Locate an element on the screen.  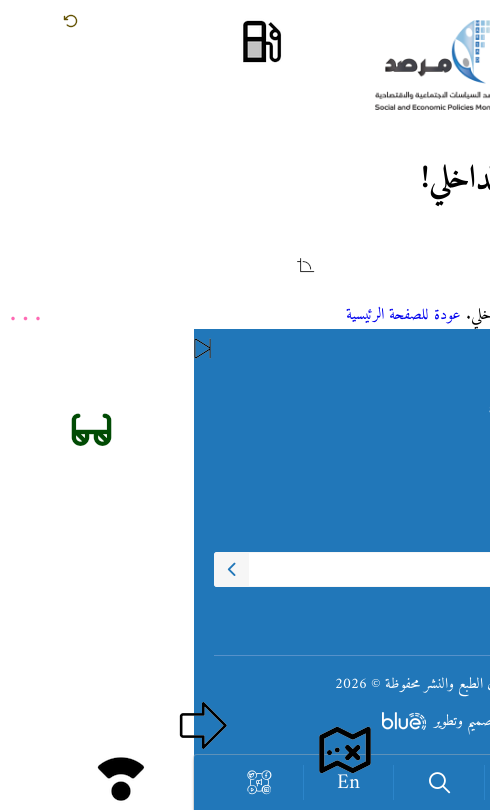
go to next item or step is located at coordinates (201, 725).